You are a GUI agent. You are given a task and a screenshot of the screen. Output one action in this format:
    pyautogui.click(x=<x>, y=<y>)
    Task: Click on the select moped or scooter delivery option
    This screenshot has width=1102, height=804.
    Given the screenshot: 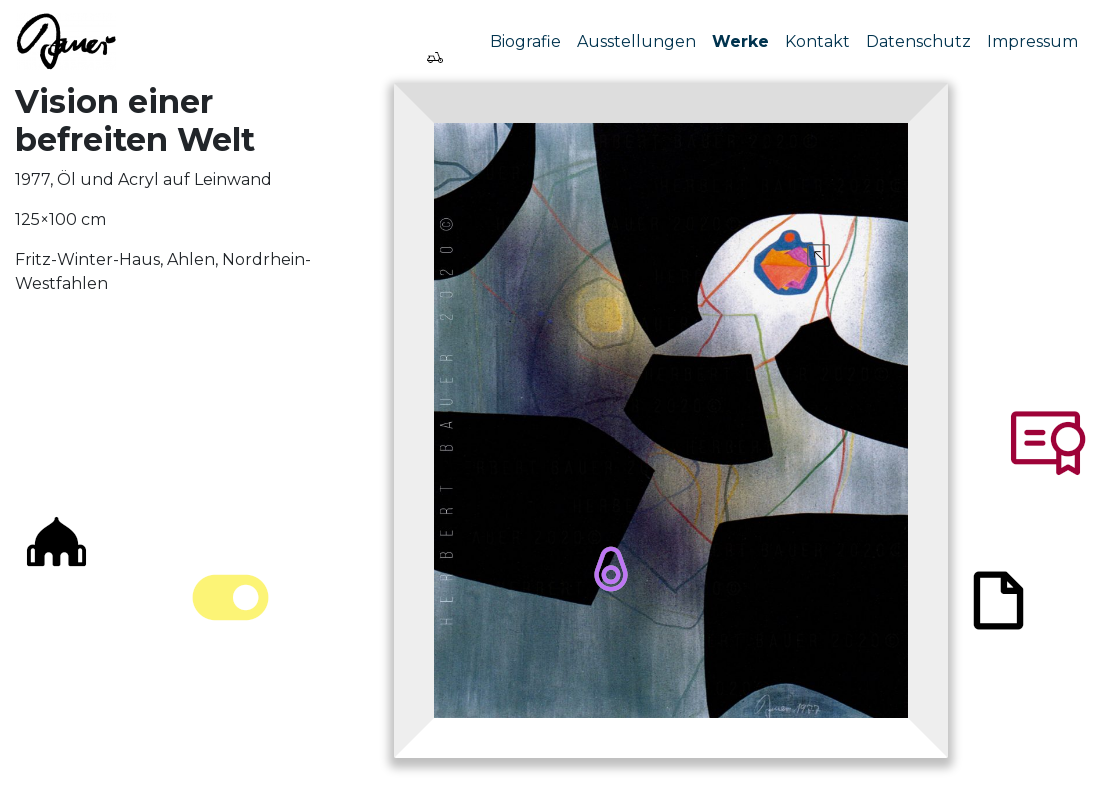 What is the action you would take?
    pyautogui.click(x=435, y=58)
    